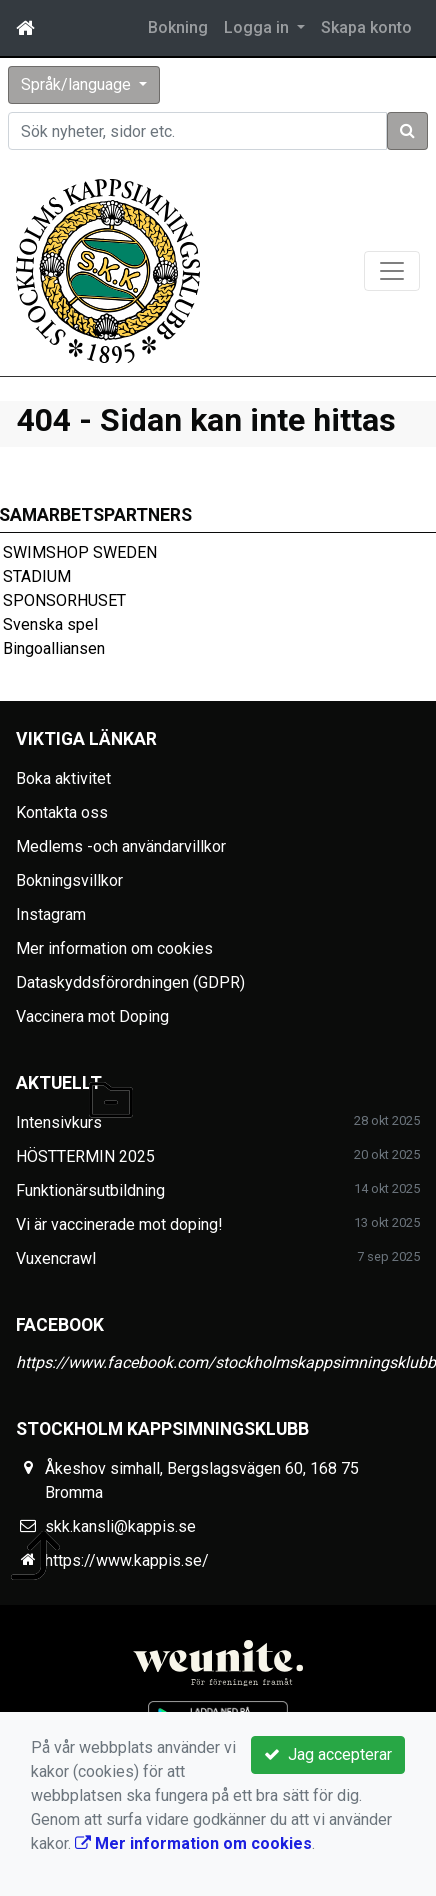 The image size is (436, 1896). Describe the element at coordinates (111, 1099) in the screenshot. I see `remove a folder` at that location.